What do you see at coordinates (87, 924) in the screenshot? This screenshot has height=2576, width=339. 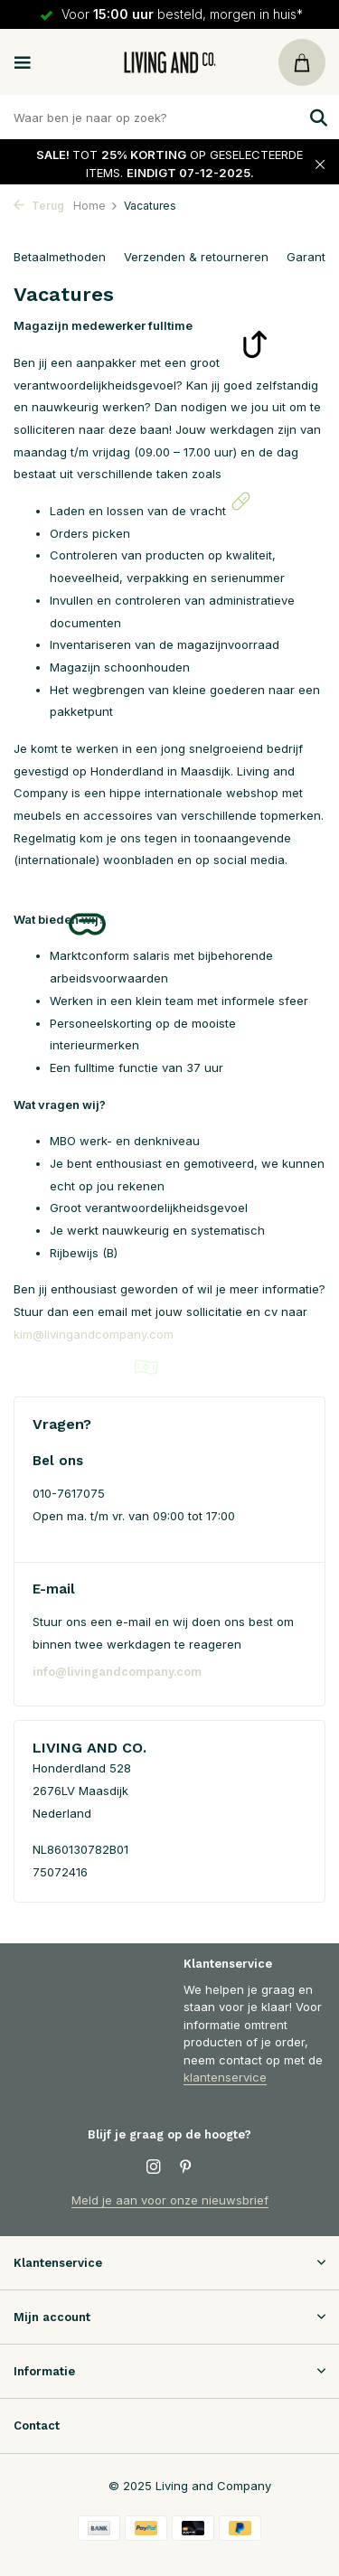 I see `access virtual reality or immersive mode` at bounding box center [87, 924].